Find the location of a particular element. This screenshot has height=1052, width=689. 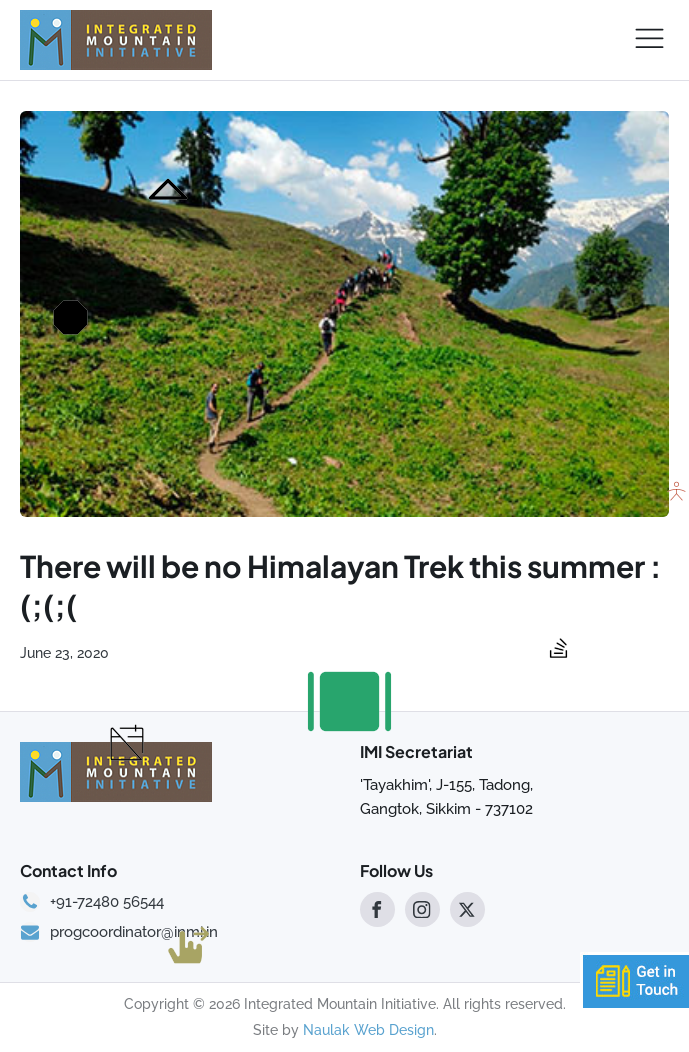

disable calendar or scheduling features is located at coordinates (127, 744).